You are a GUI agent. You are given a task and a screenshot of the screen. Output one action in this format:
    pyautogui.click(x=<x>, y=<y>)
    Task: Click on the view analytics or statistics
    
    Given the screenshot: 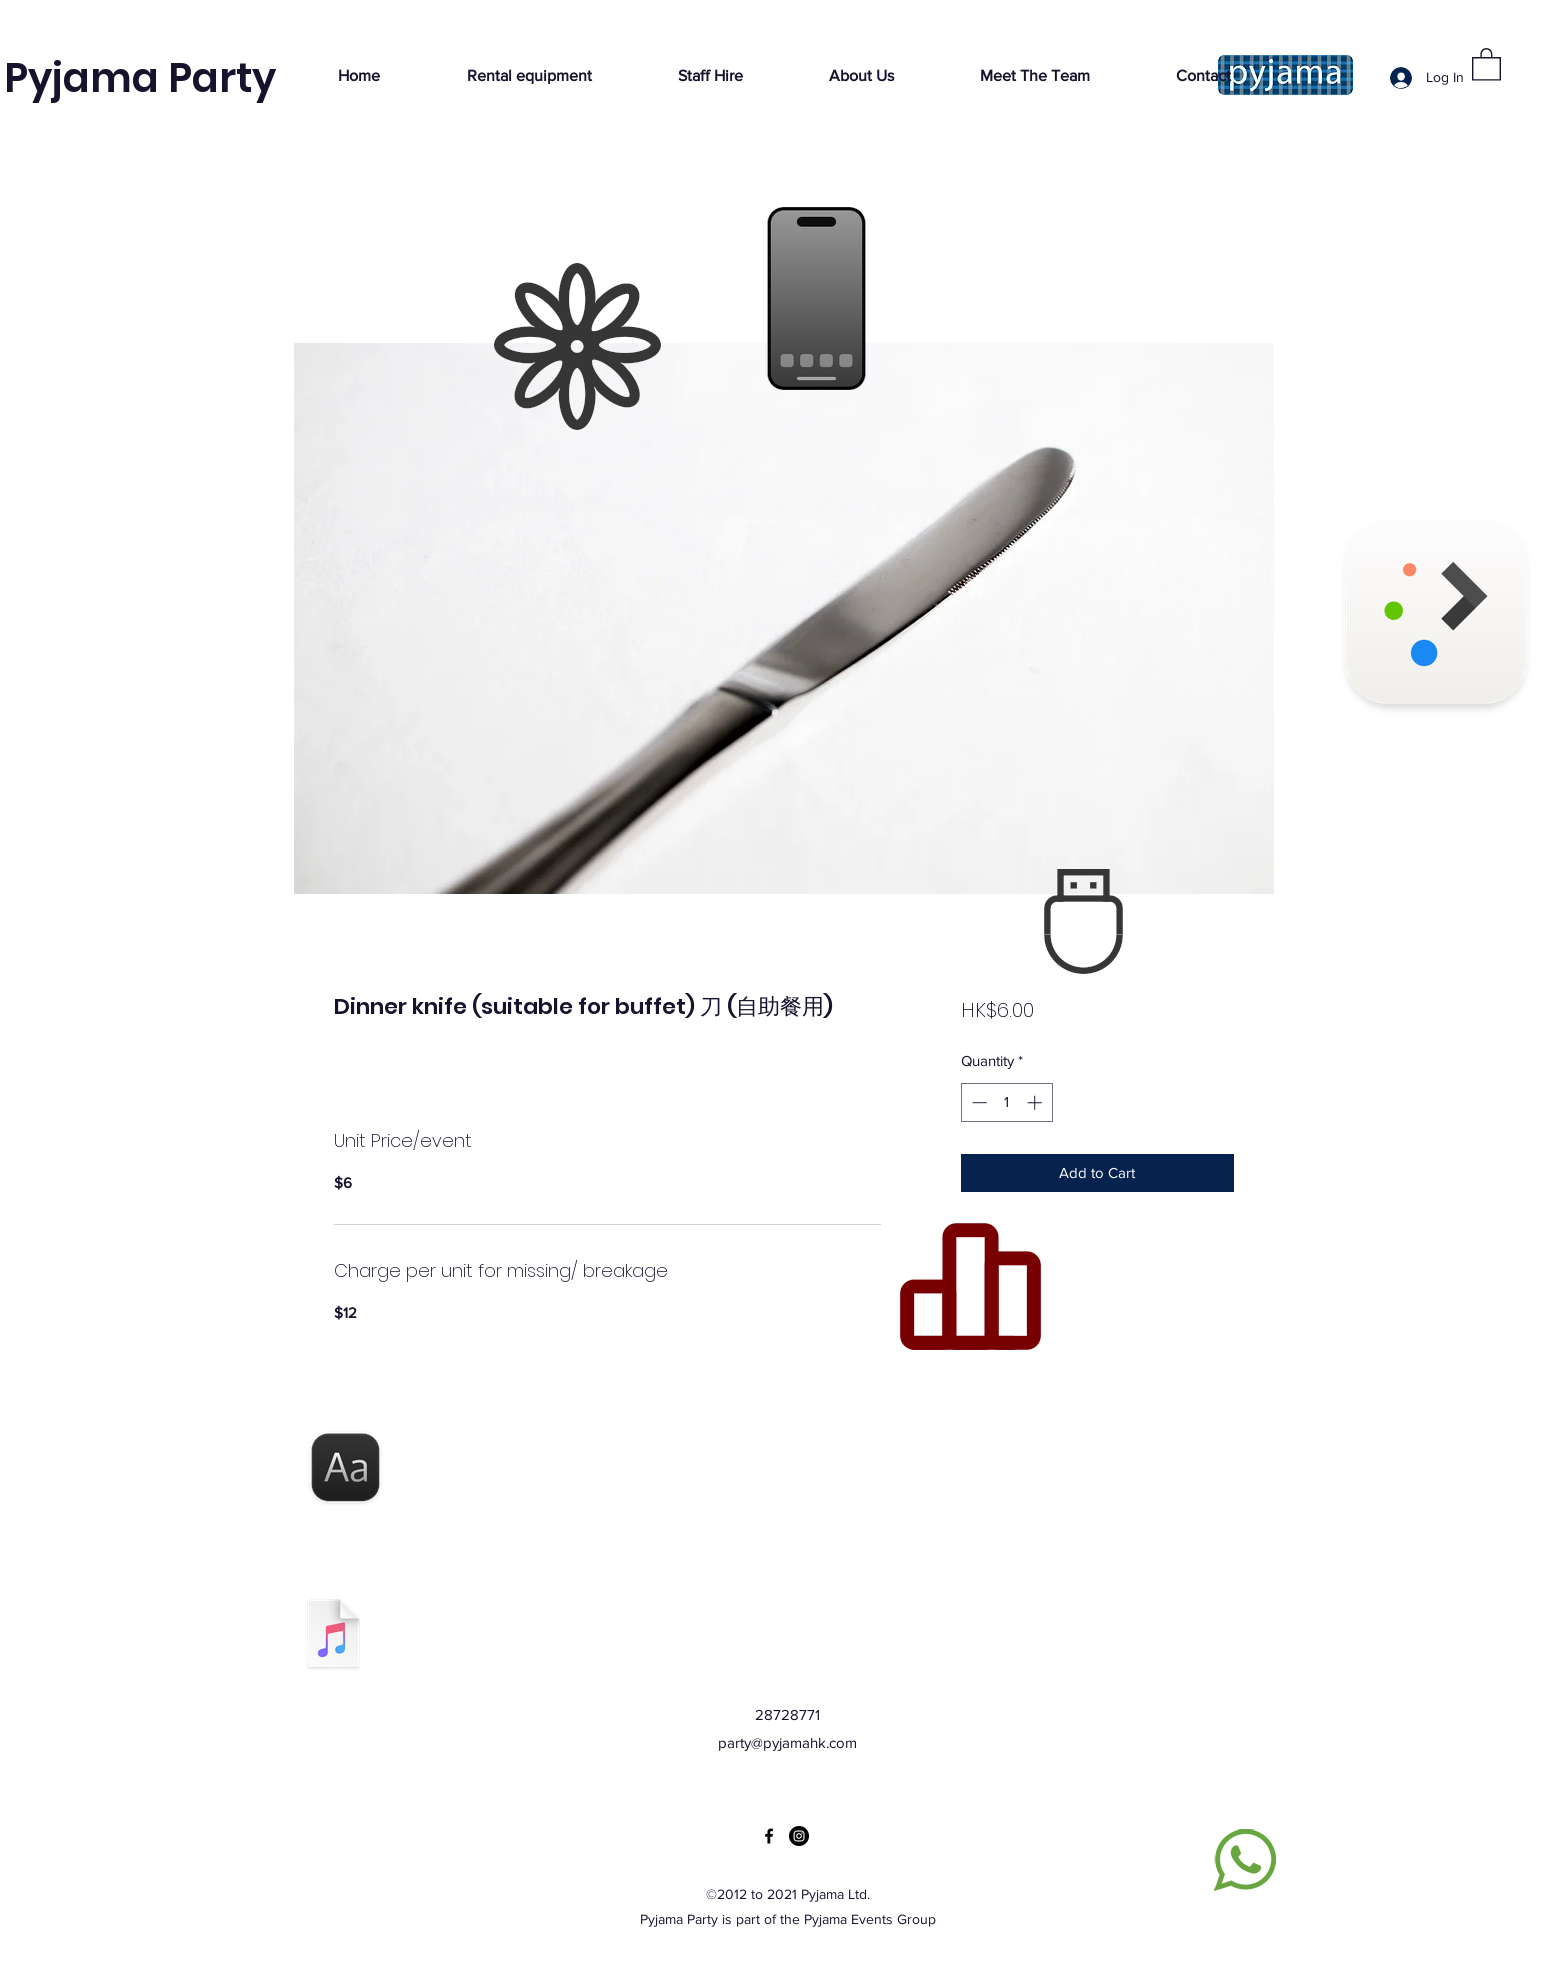 What is the action you would take?
    pyautogui.click(x=970, y=1286)
    